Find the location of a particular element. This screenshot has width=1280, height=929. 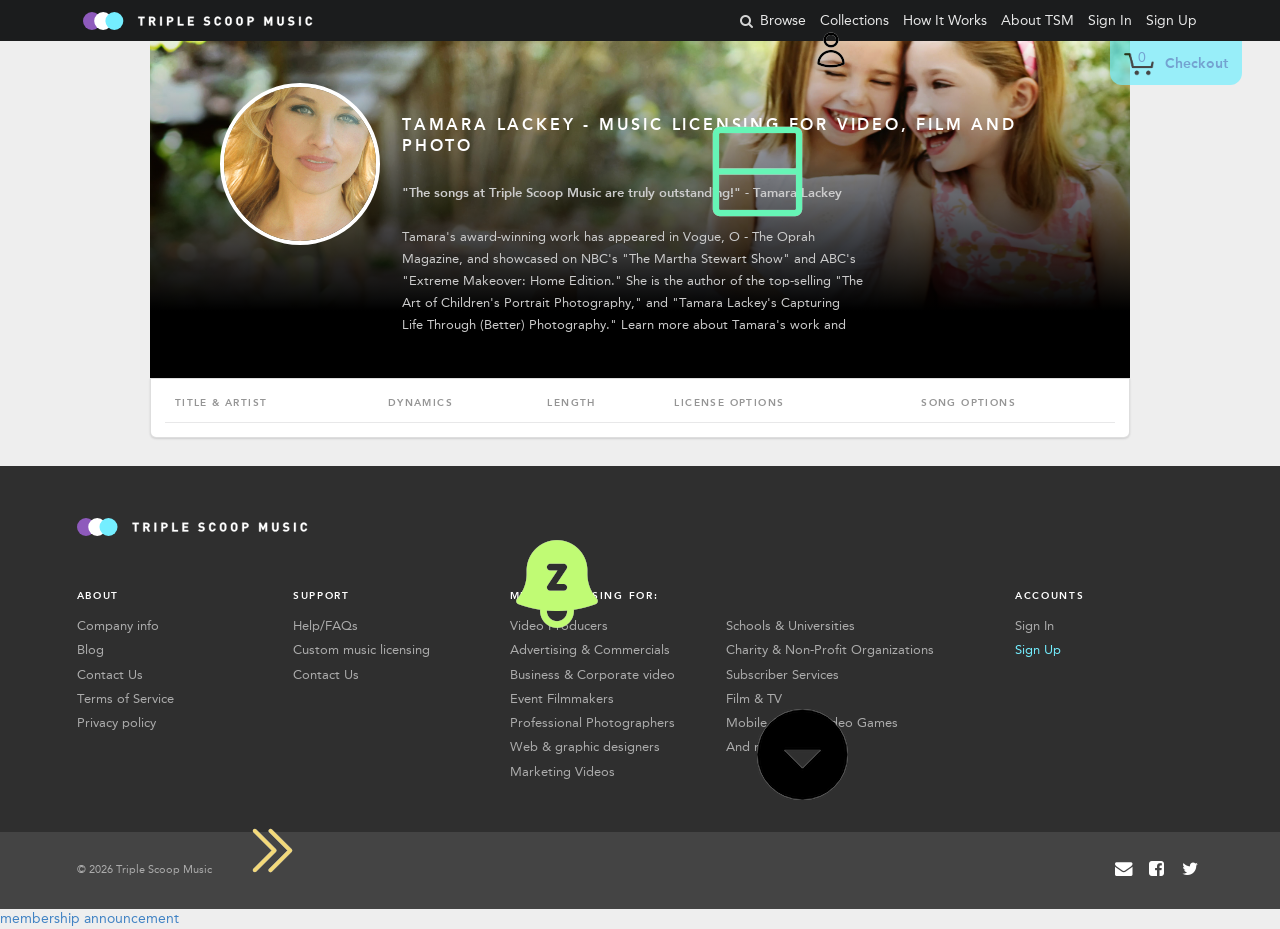

view your profile is located at coordinates (831, 50).